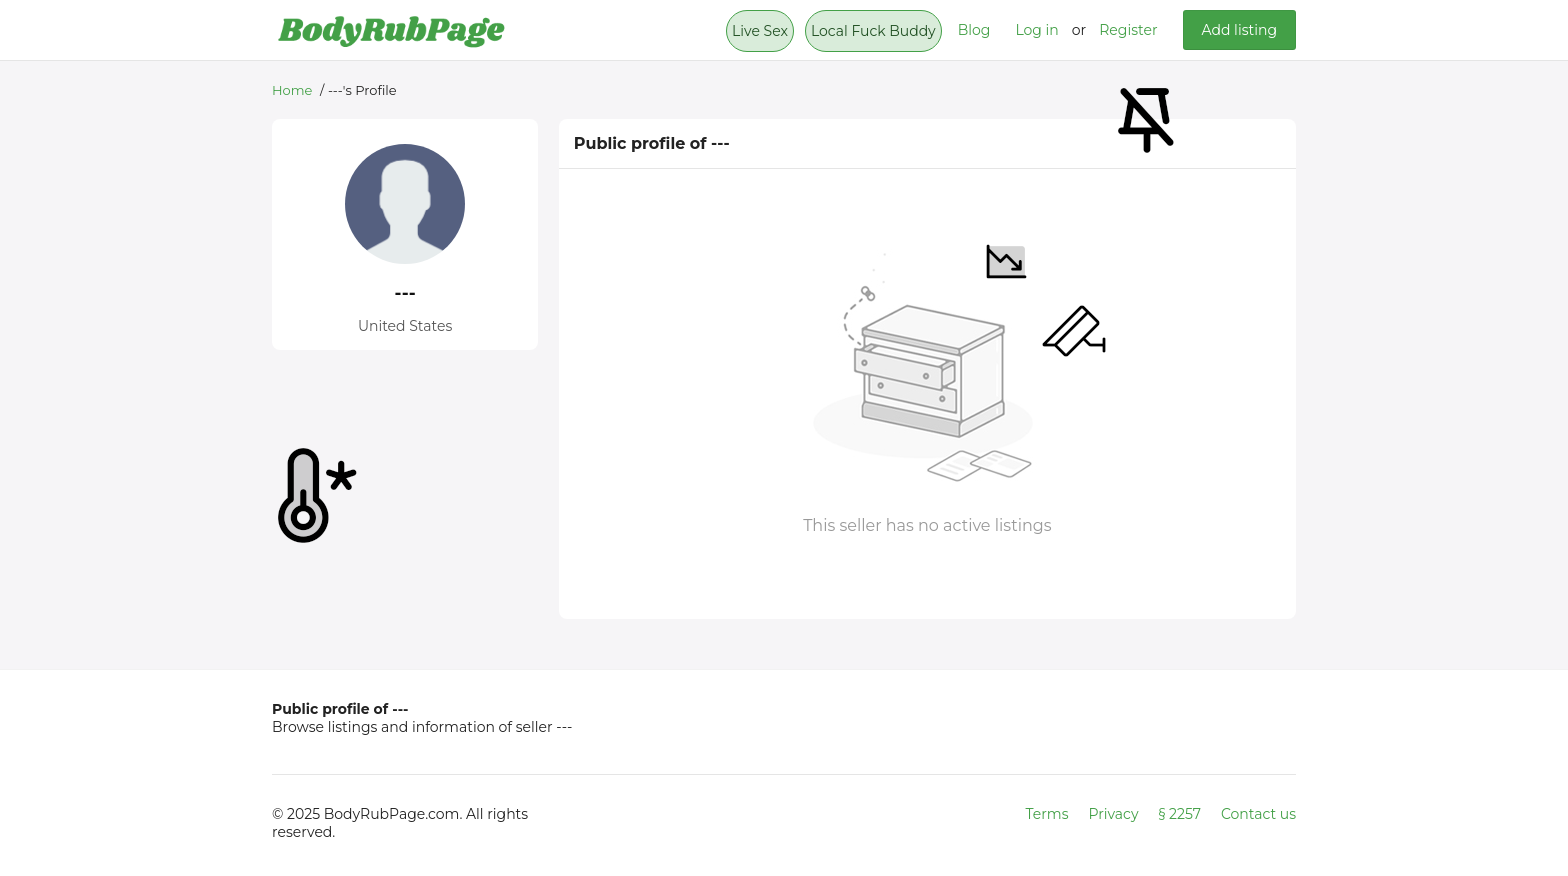 The width and height of the screenshot is (1568, 876). I want to click on access security camera settings, so click(1074, 335).